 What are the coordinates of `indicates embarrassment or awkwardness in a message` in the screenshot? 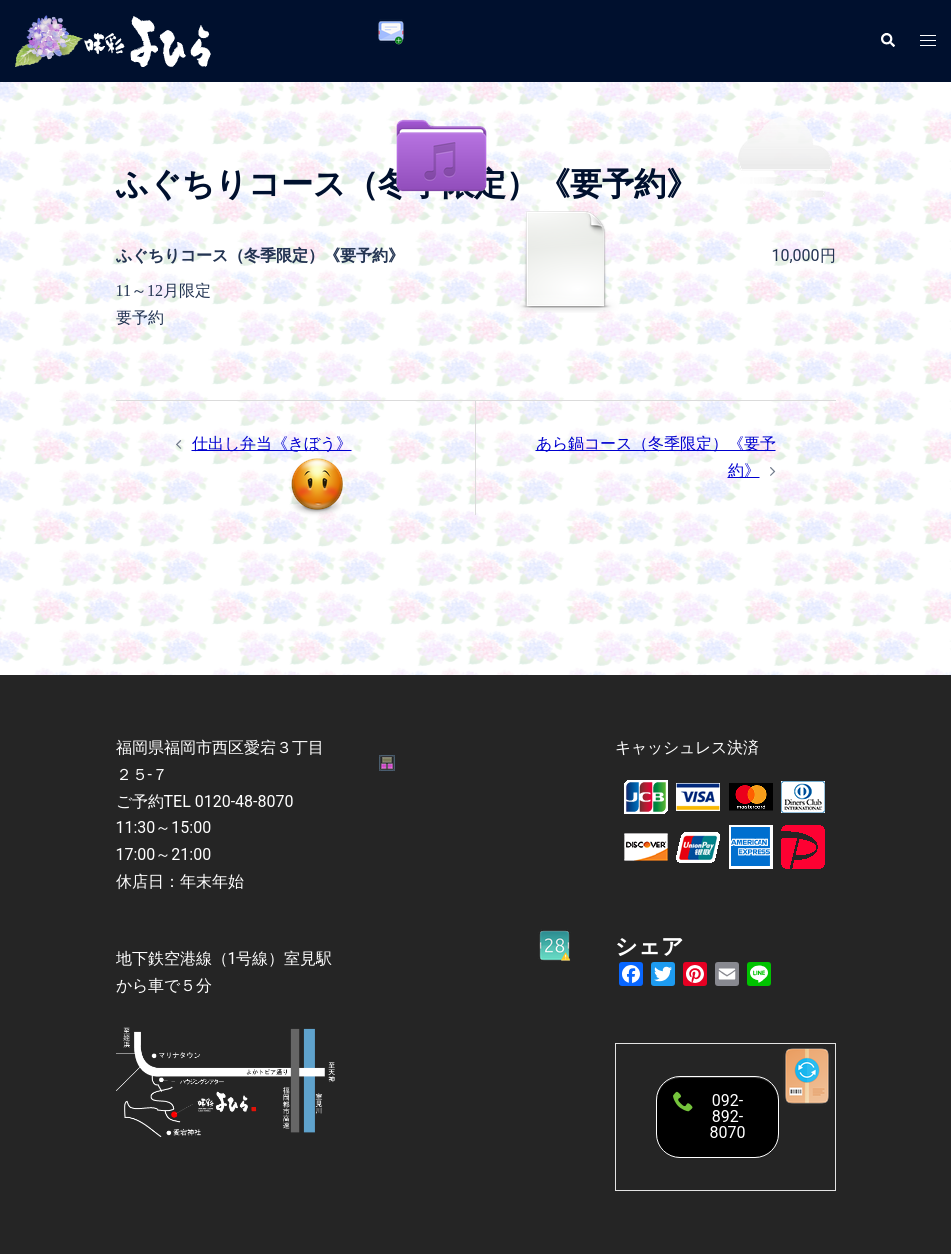 It's located at (317, 486).